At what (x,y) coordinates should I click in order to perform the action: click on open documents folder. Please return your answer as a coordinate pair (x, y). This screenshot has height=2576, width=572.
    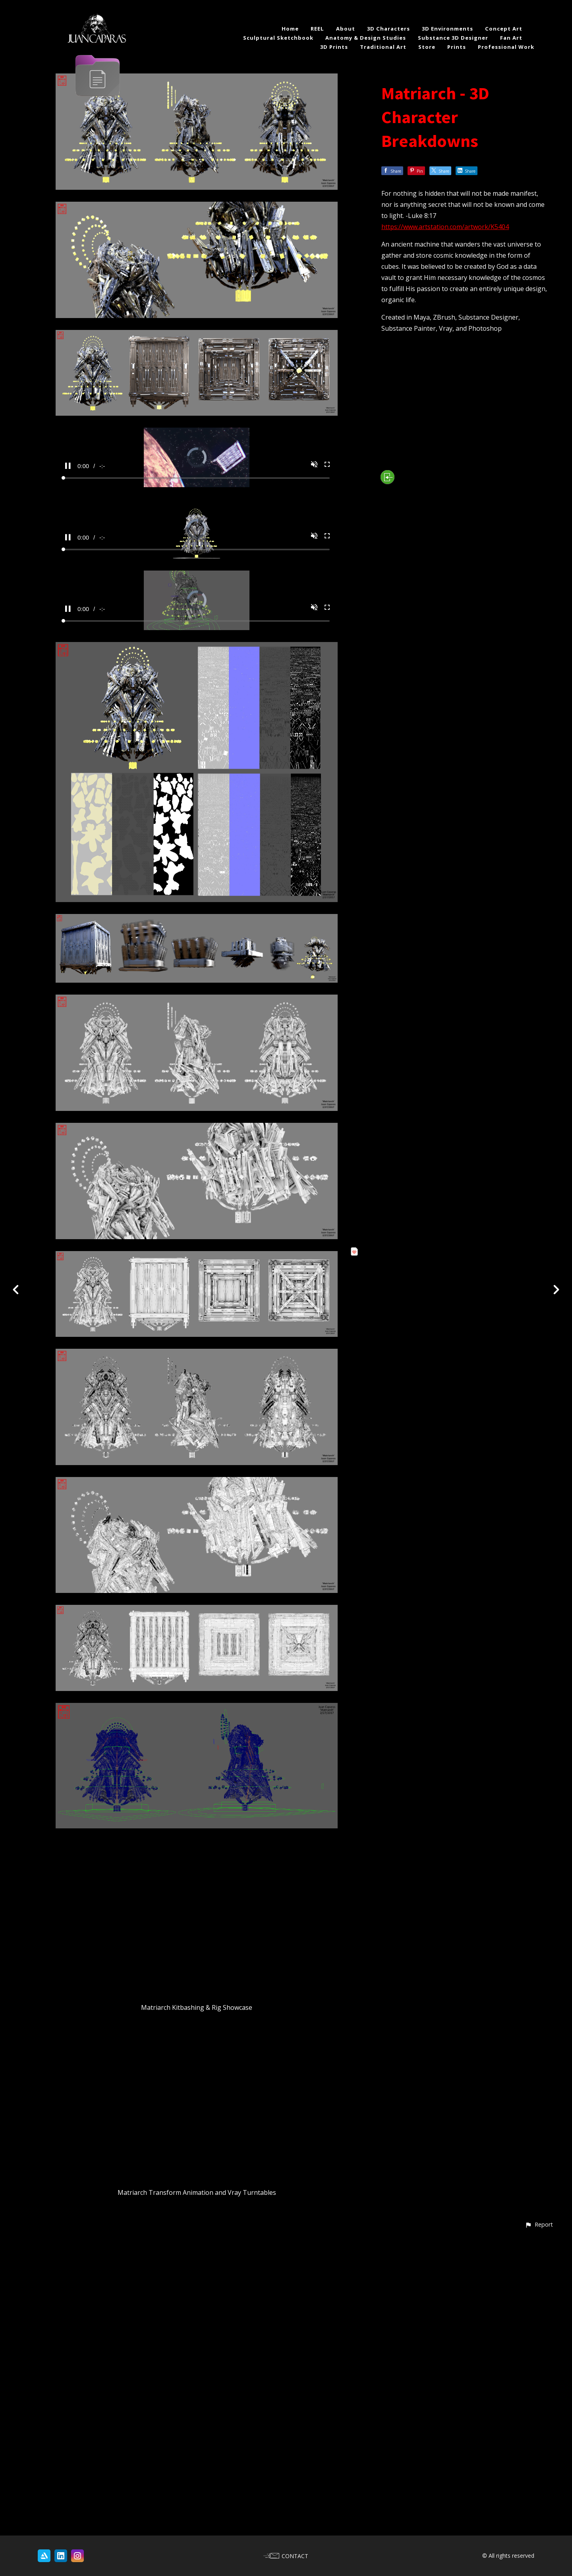
    Looking at the image, I should click on (97, 75).